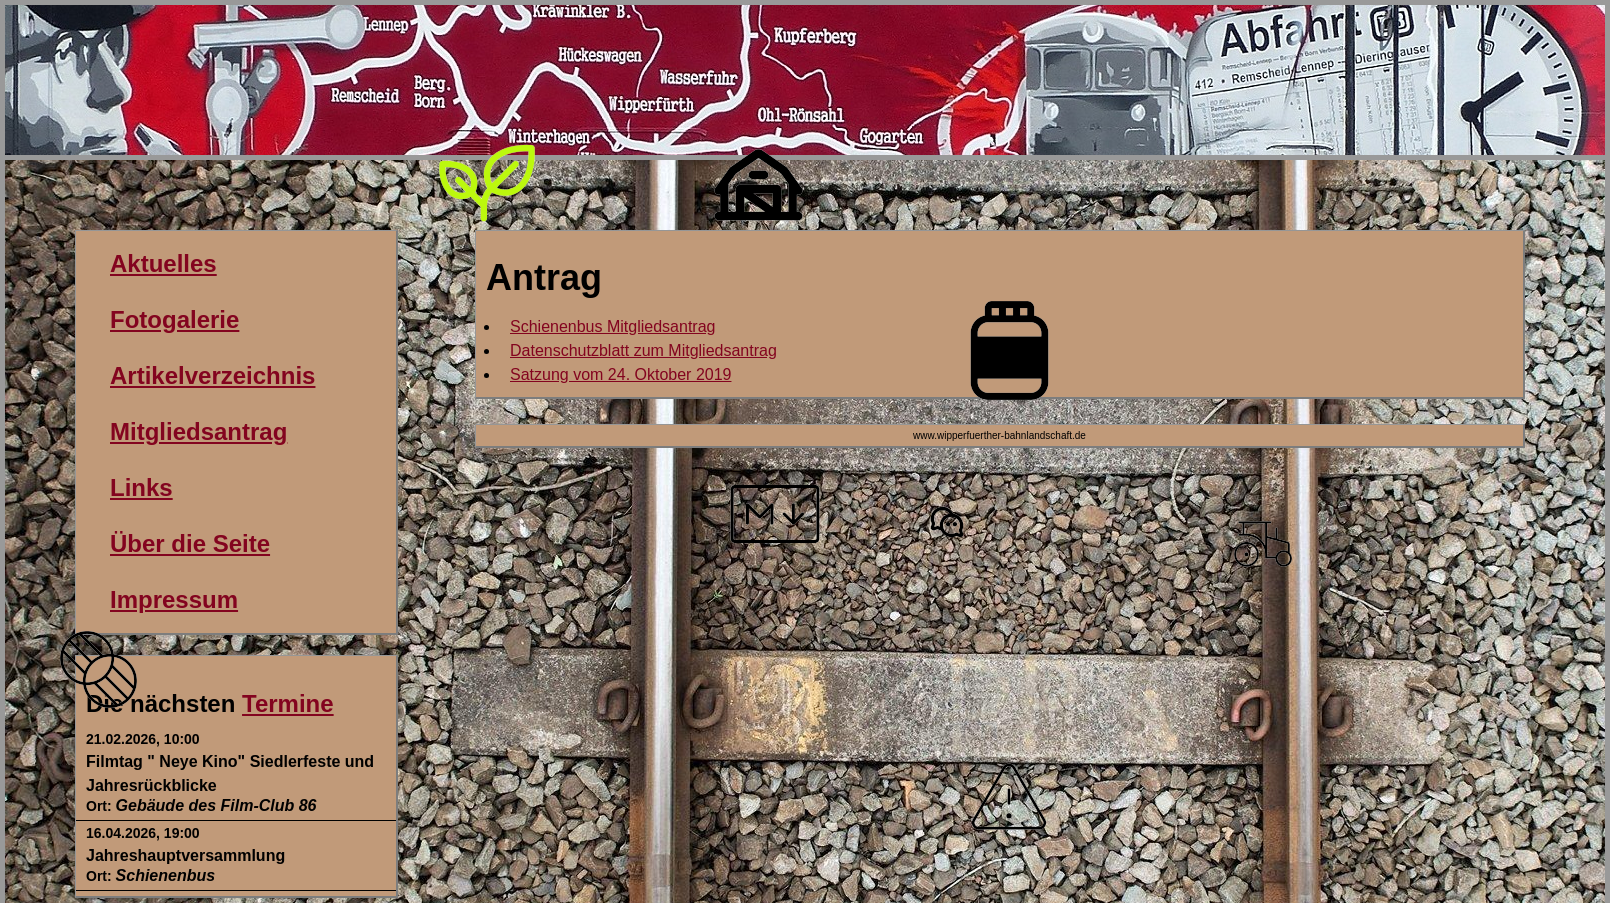 The width and height of the screenshot is (1610, 903). What do you see at coordinates (1009, 350) in the screenshot?
I see `view product or ingredient details` at bounding box center [1009, 350].